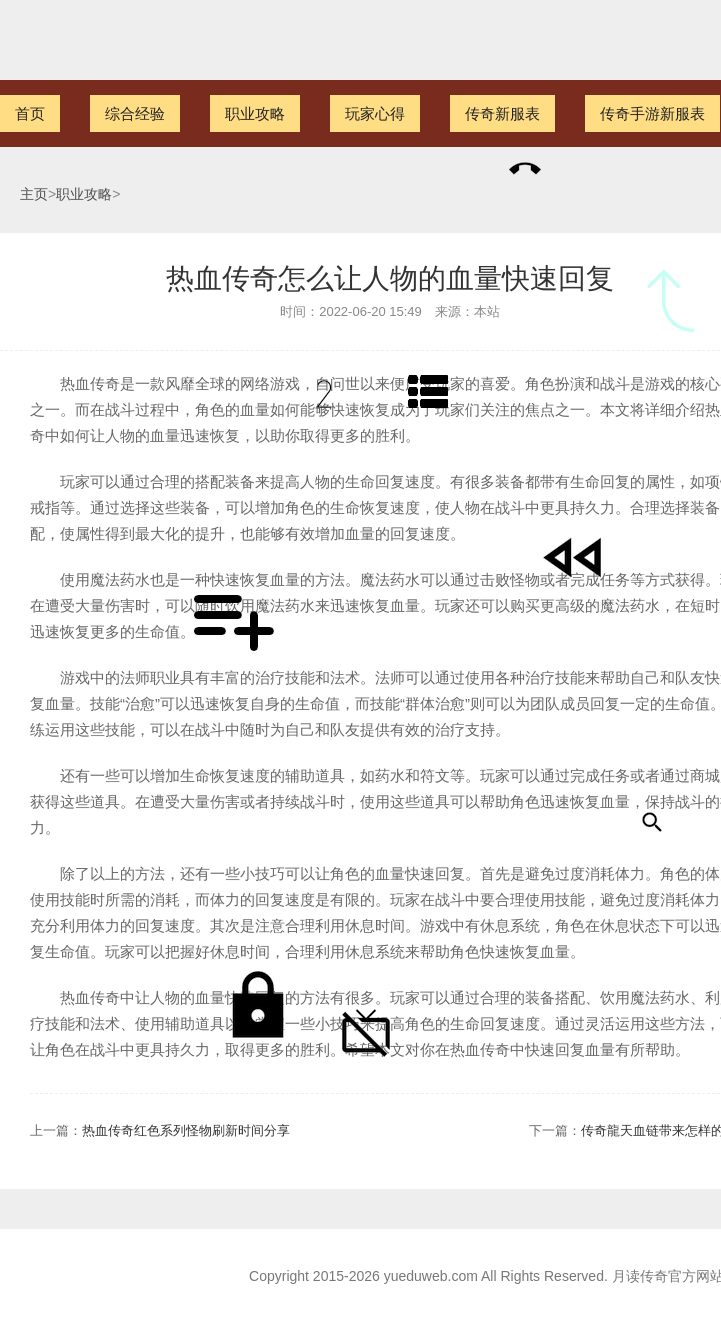 The image size is (721, 1335). Describe the element at coordinates (574, 557) in the screenshot. I see `rewind media playback` at that location.